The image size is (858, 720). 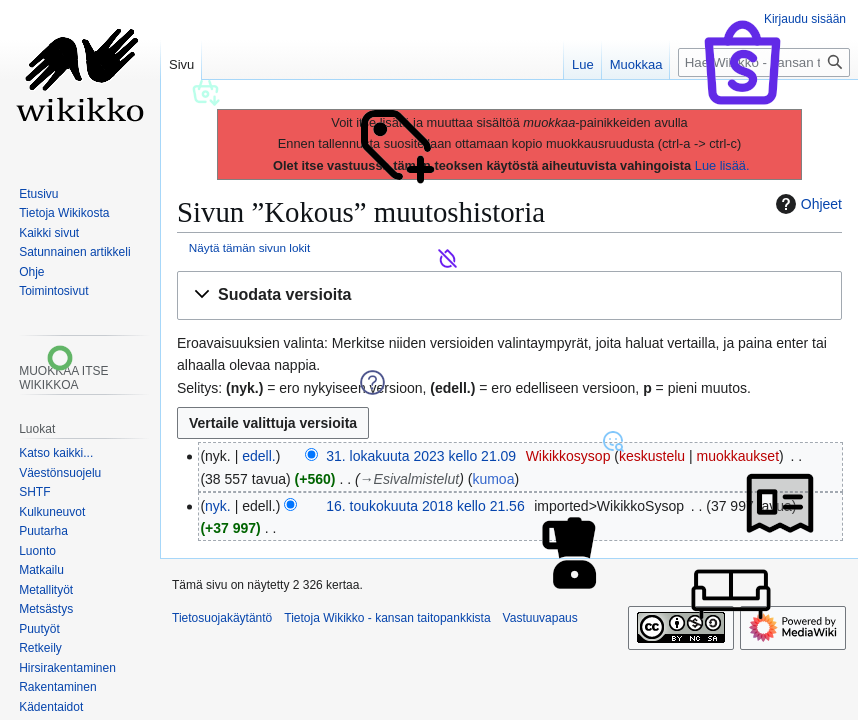 I want to click on disable water or liquid-related features, so click(x=447, y=258).